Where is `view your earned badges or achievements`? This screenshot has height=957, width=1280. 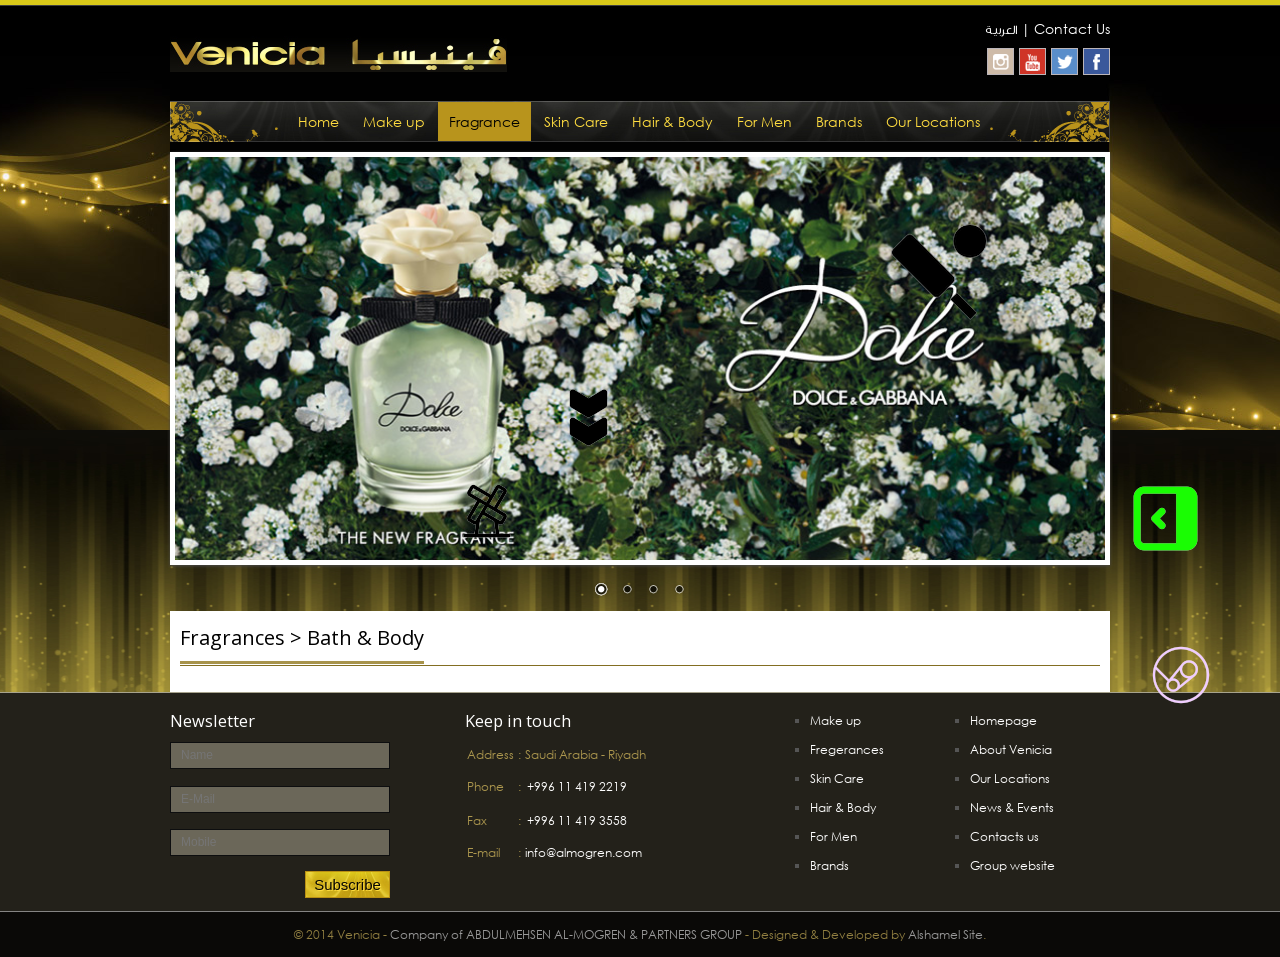 view your earned badges or achievements is located at coordinates (588, 417).